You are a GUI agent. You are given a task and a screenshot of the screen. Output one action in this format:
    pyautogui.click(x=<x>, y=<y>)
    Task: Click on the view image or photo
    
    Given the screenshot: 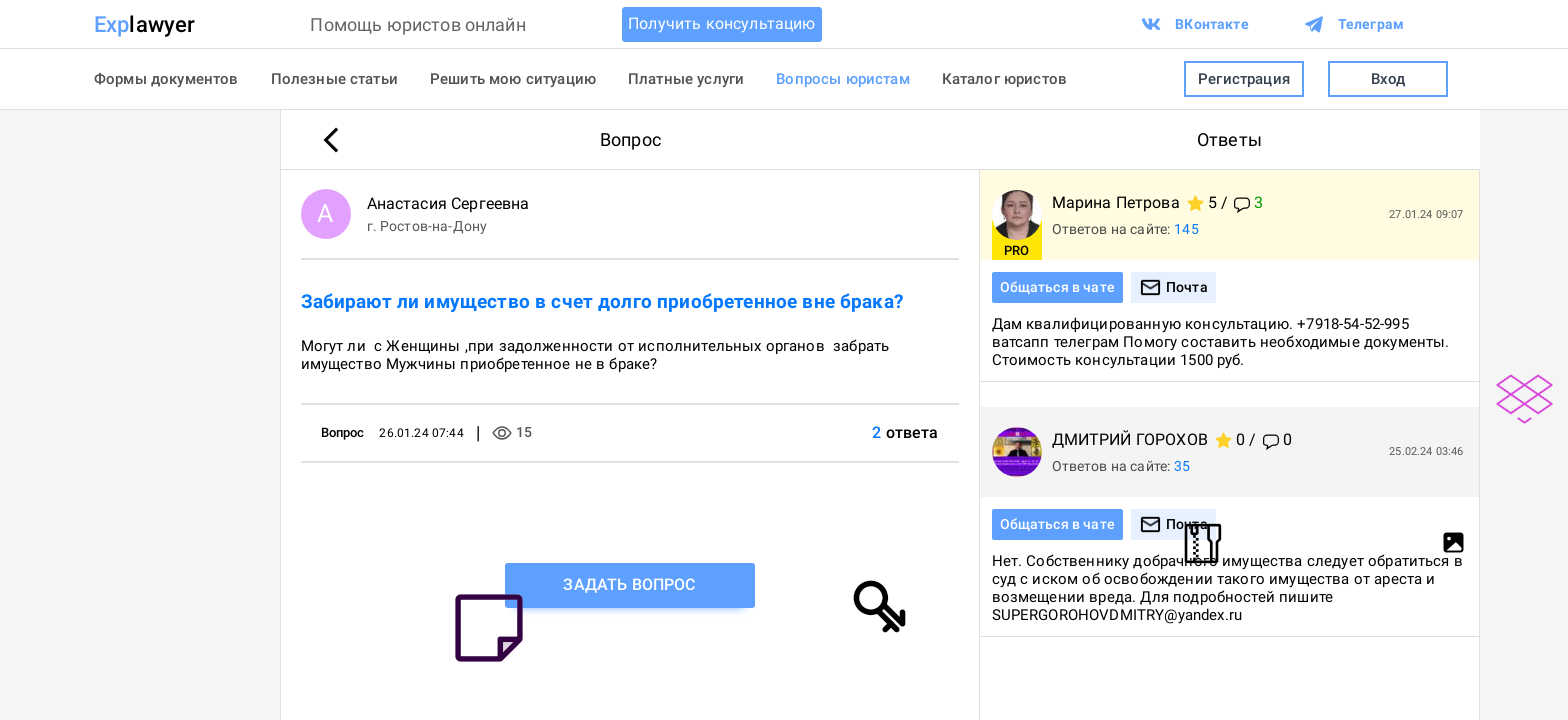 What is the action you would take?
    pyautogui.click(x=1453, y=542)
    